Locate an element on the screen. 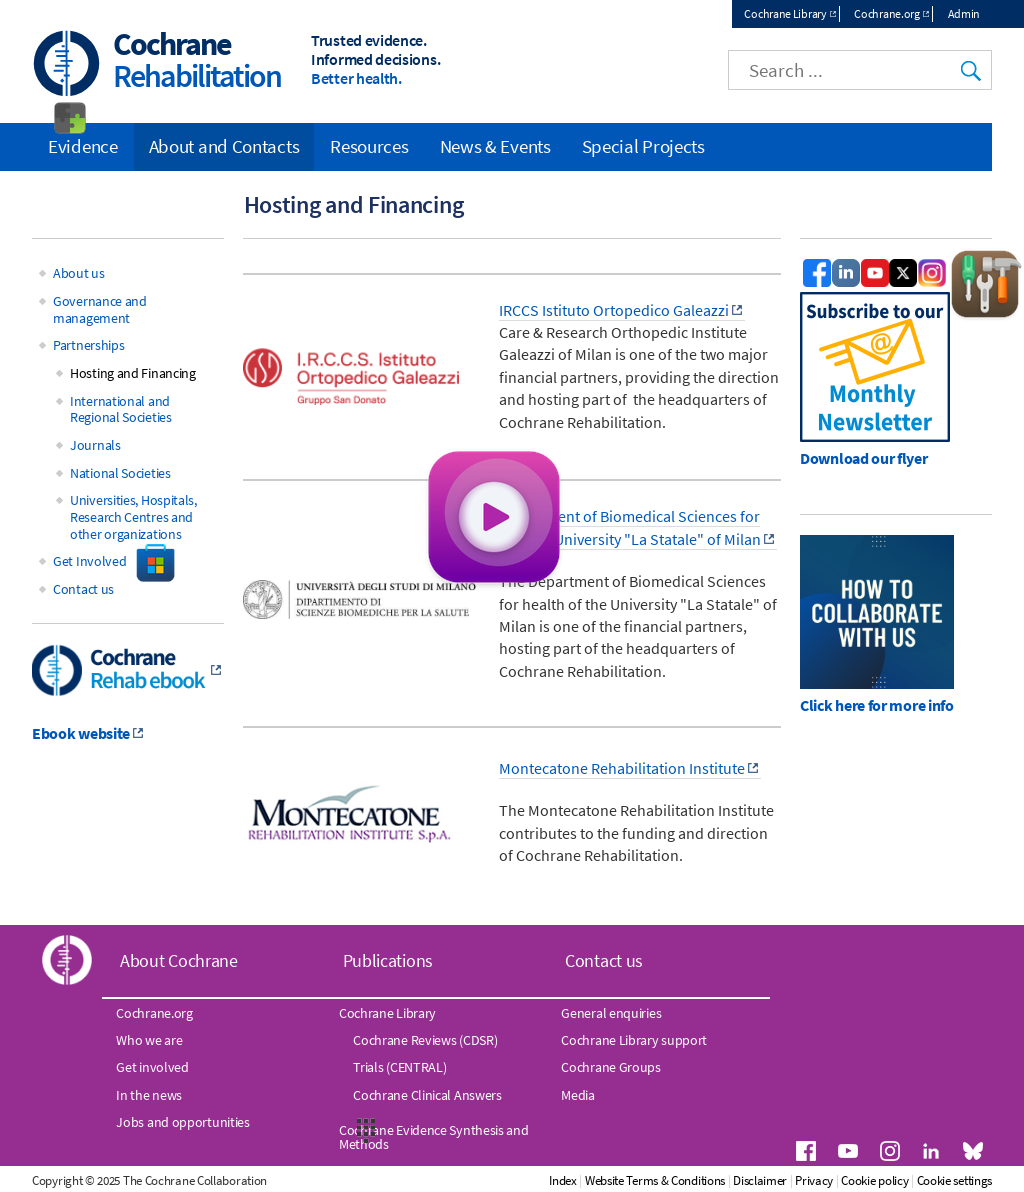 This screenshot has width=1024, height=1192. open extension manager app is located at coordinates (70, 118).